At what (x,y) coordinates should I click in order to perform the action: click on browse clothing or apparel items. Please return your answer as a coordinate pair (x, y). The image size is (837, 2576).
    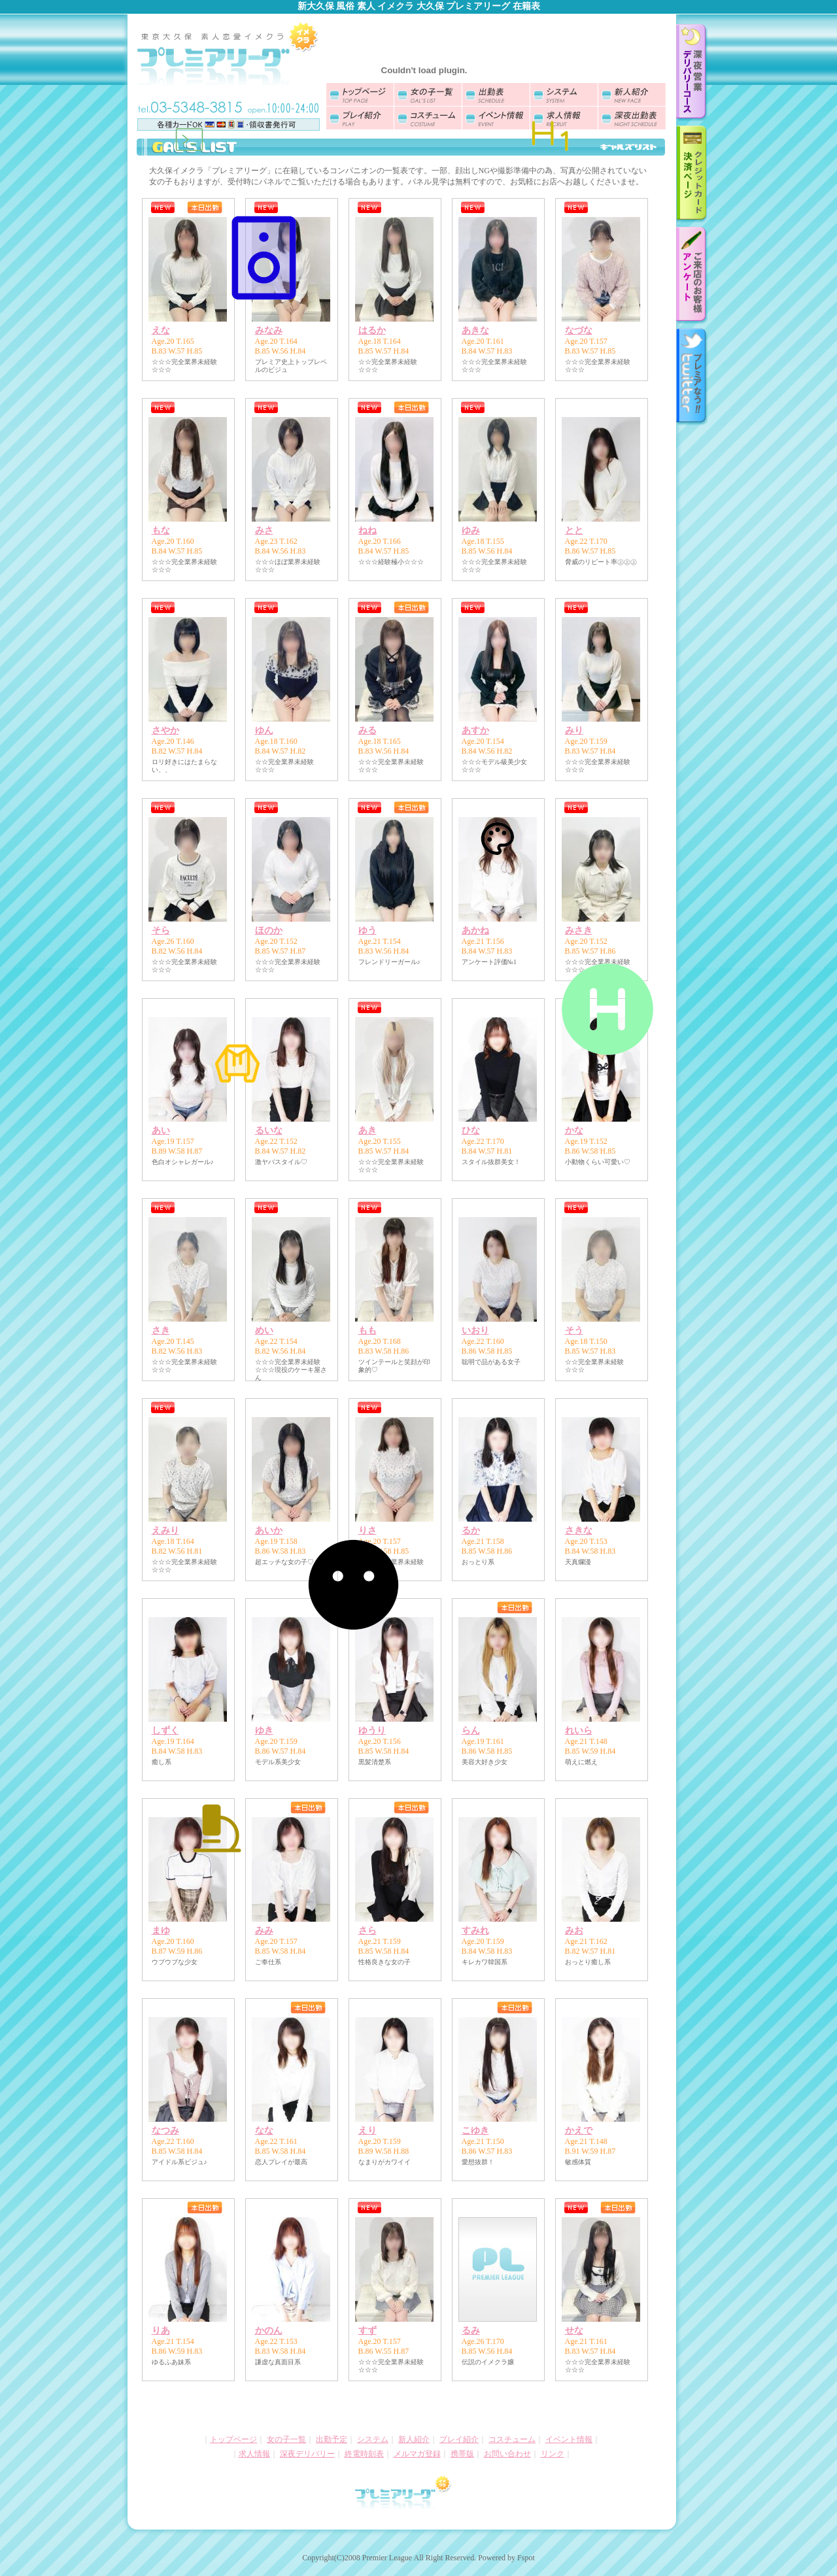
    Looking at the image, I should click on (237, 1063).